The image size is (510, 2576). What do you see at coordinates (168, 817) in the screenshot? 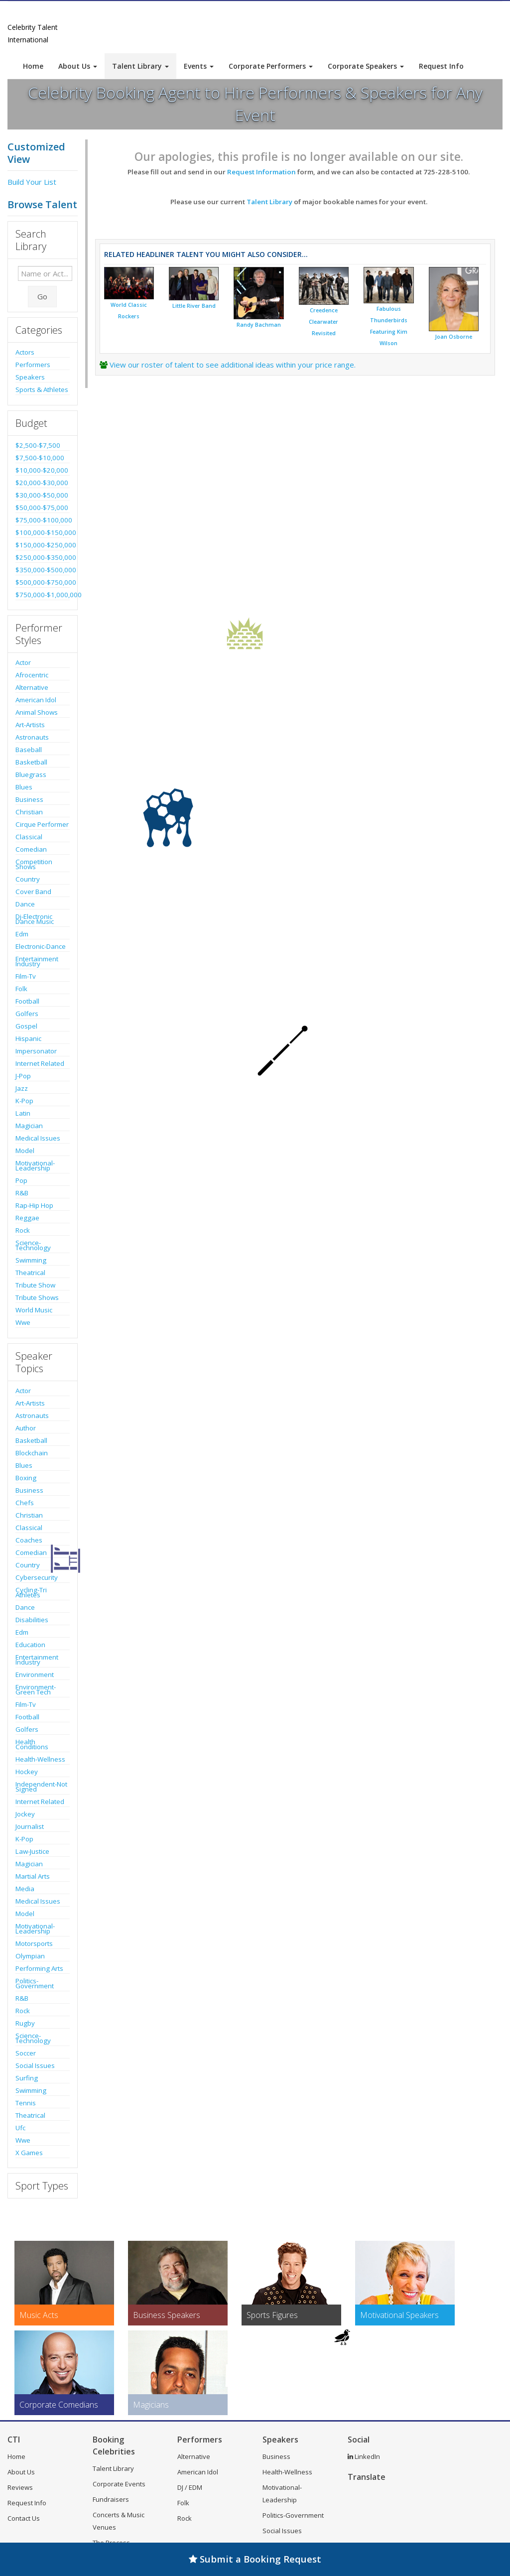
I see `indicates honey or sweetener ingredient` at bounding box center [168, 817].